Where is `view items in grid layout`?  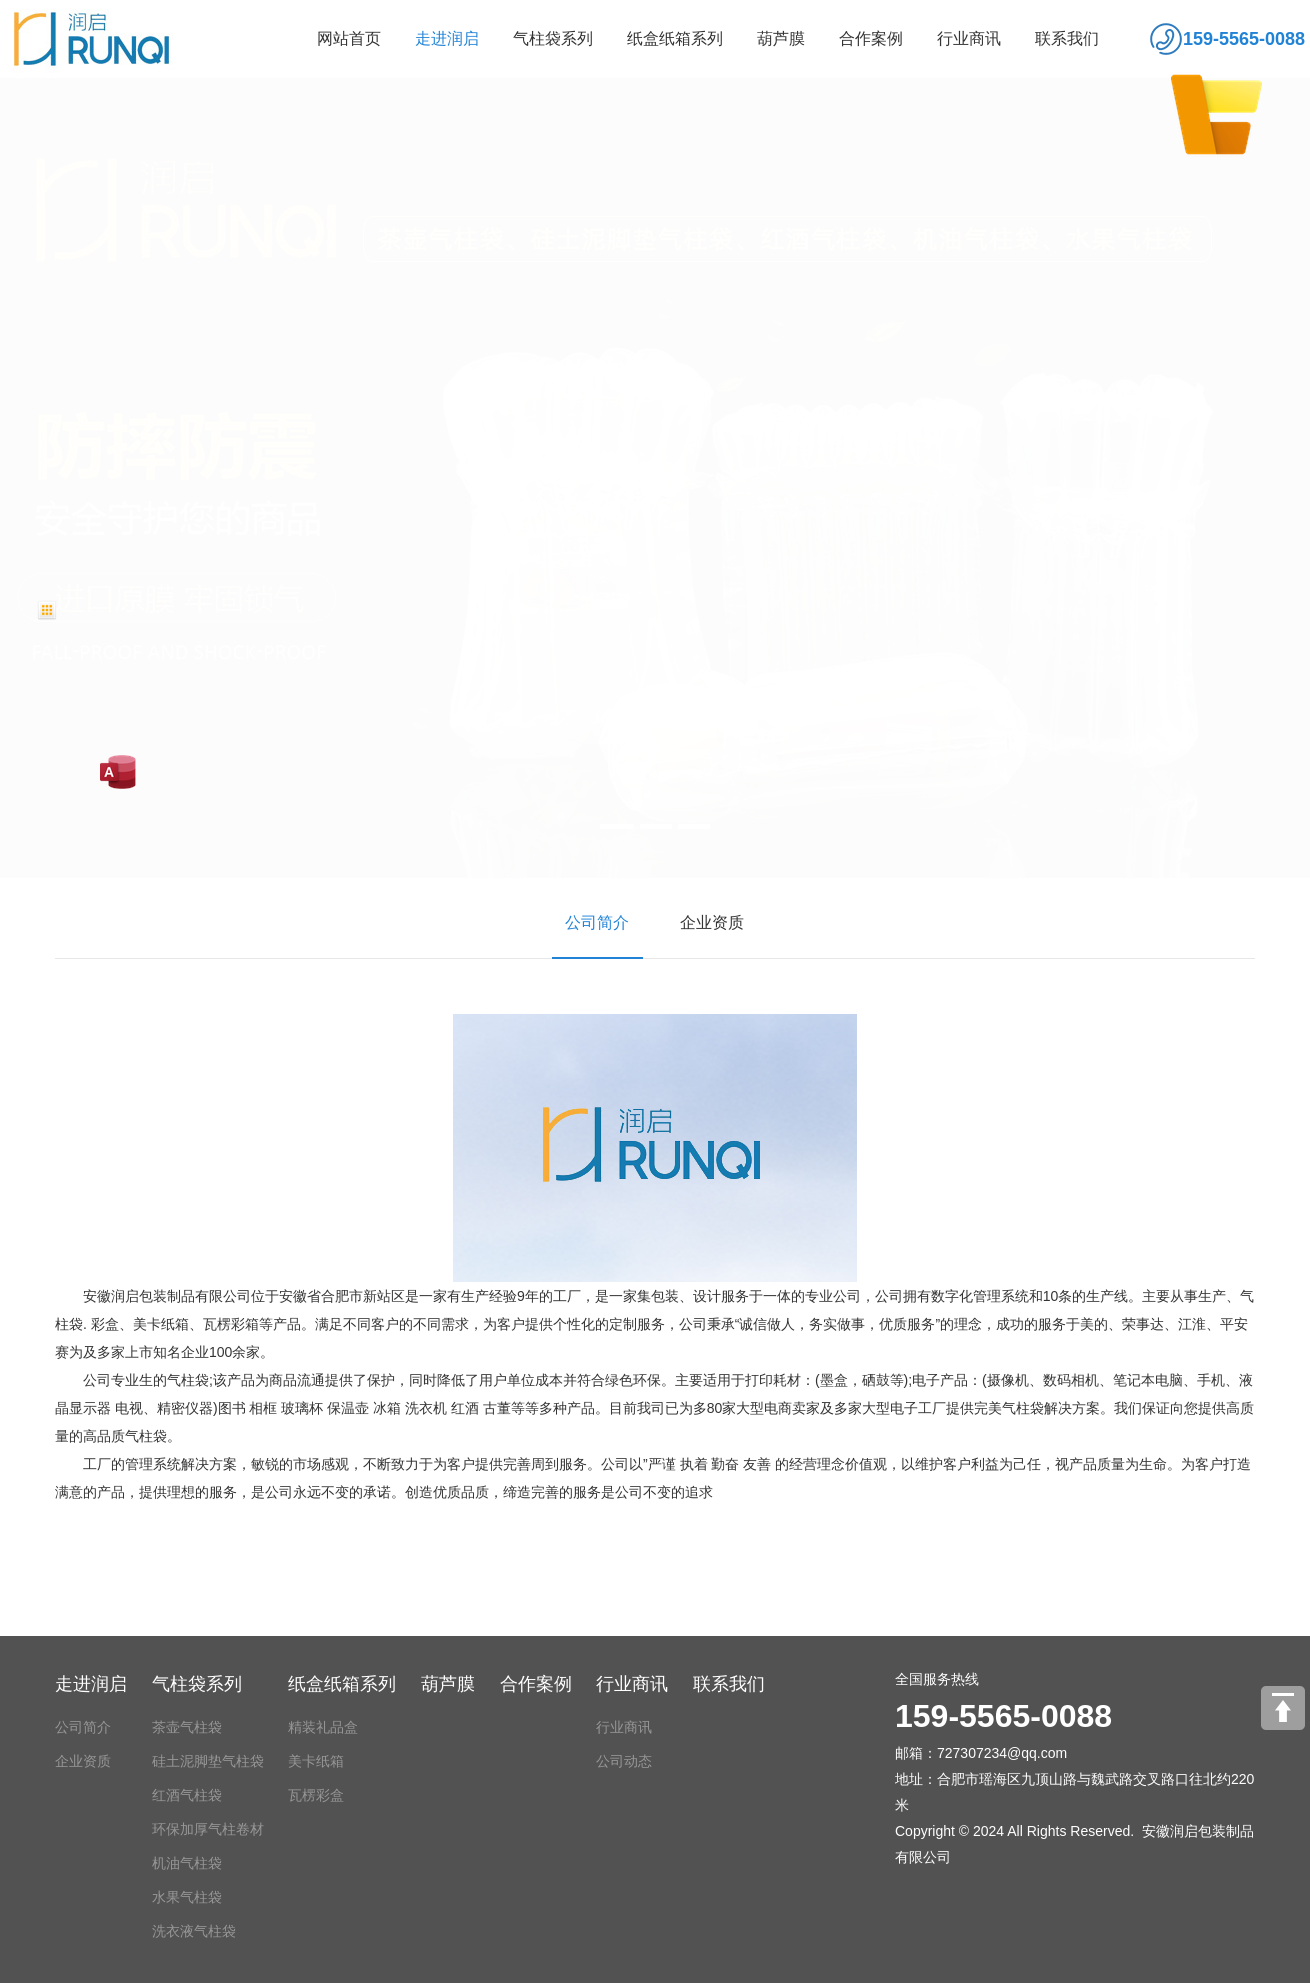
view items in grid layout is located at coordinates (47, 610).